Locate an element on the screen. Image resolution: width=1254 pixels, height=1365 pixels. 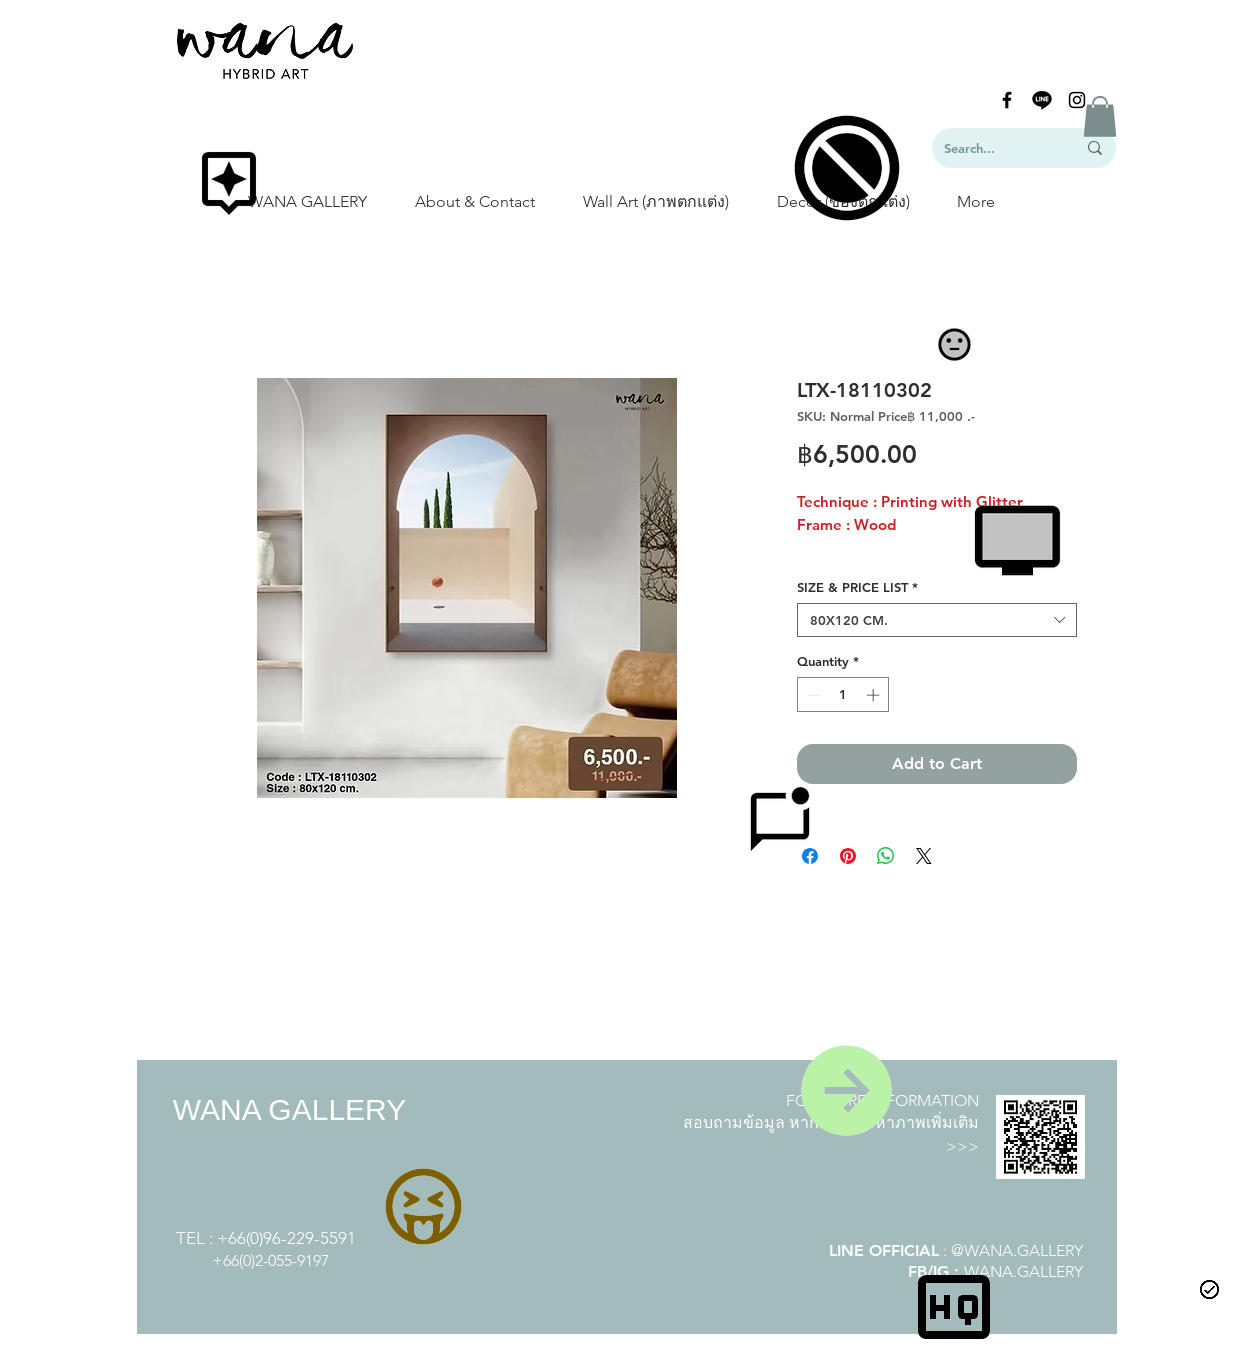
indicates unread messages in chat is located at coordinates (780, 822).